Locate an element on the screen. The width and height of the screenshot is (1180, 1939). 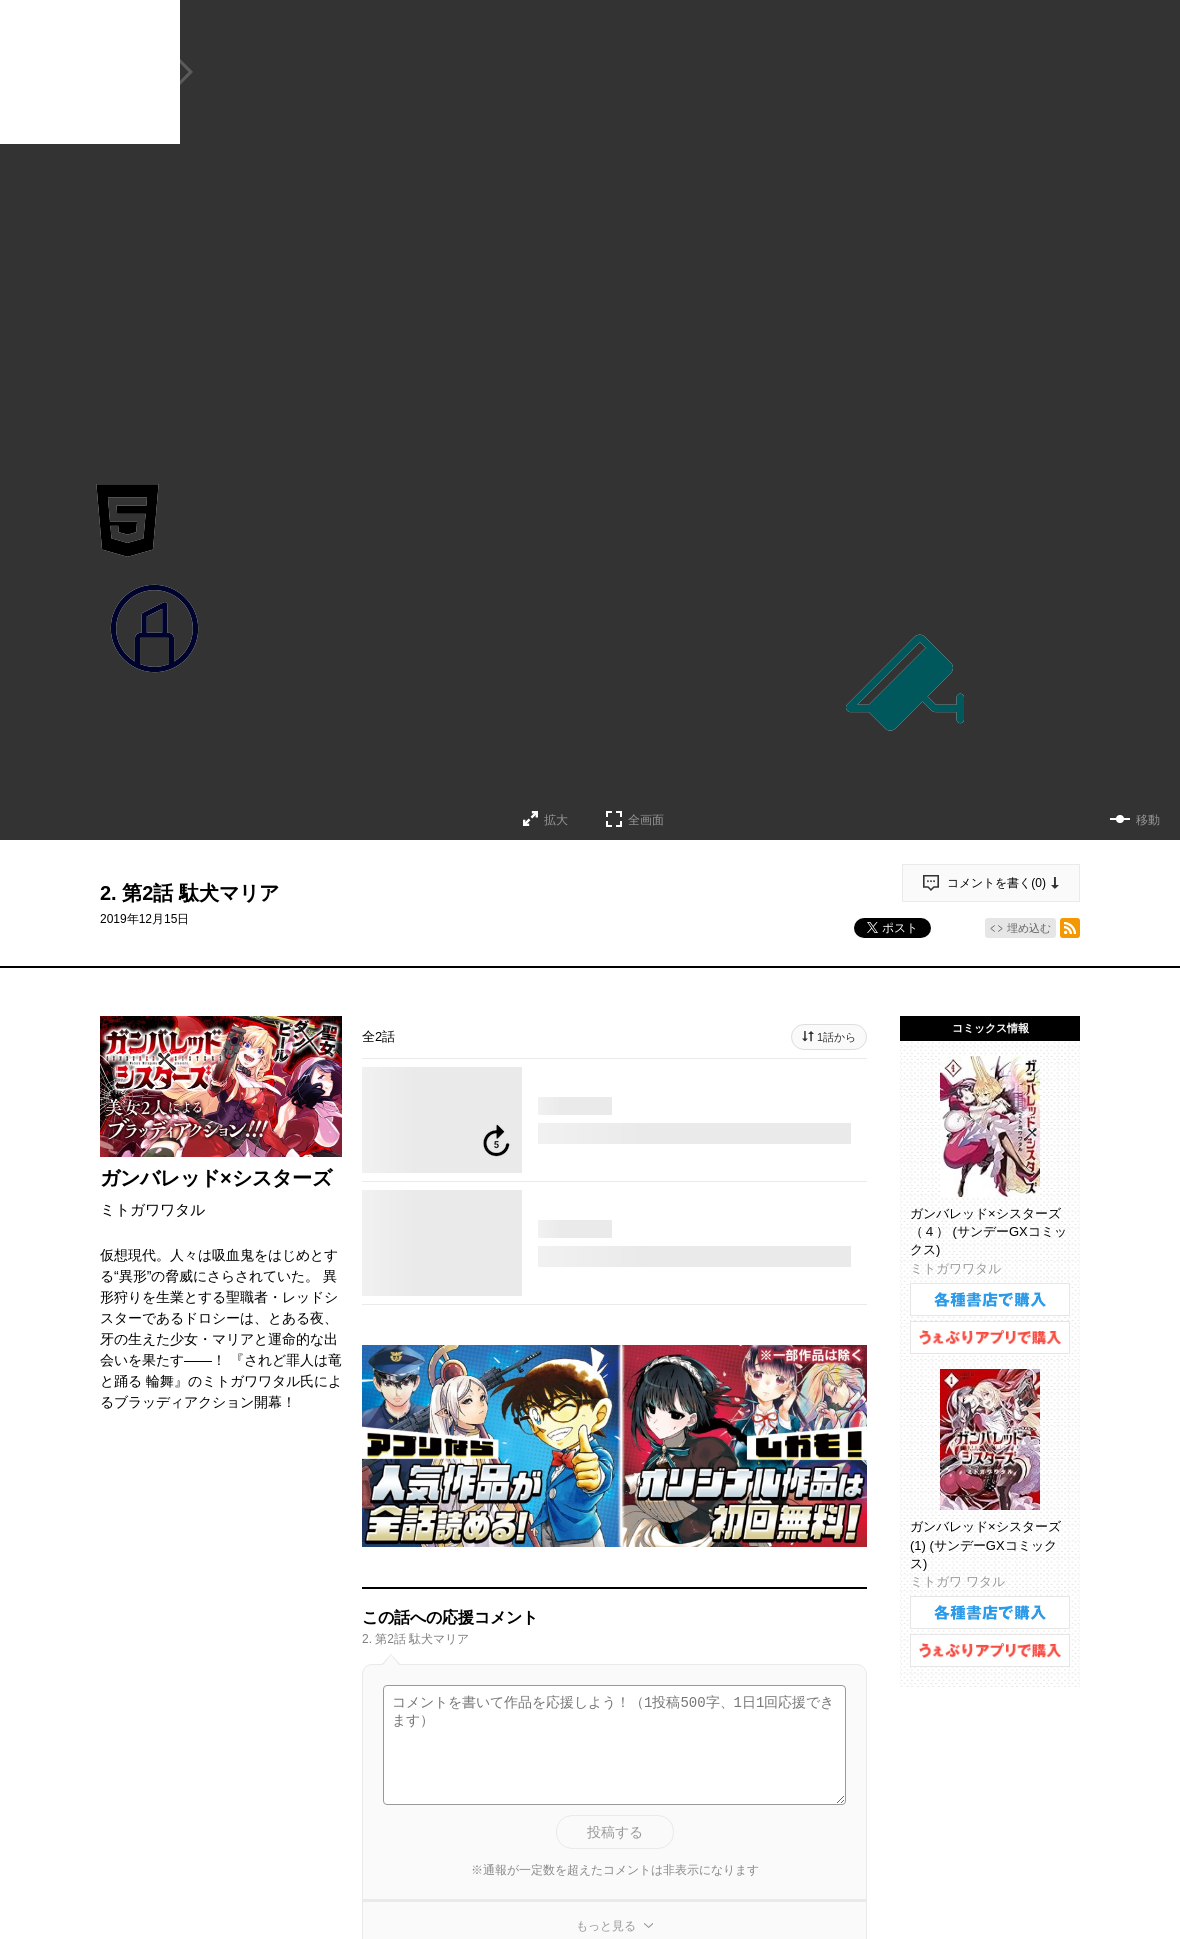
indicates HTML5 technology or web development is located at coordinates (127, 520).